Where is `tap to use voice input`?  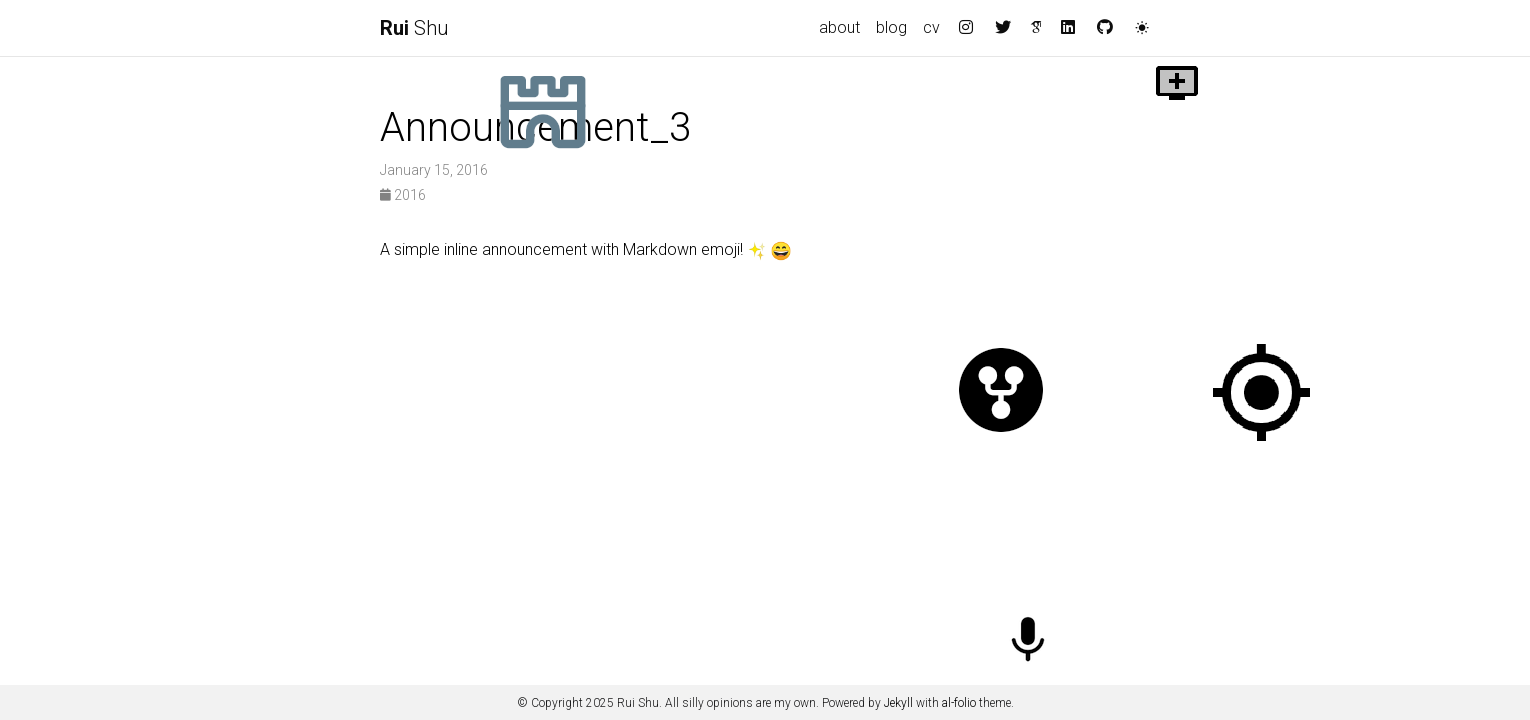
tap to use voice input is located at coordinates (1028, 638).